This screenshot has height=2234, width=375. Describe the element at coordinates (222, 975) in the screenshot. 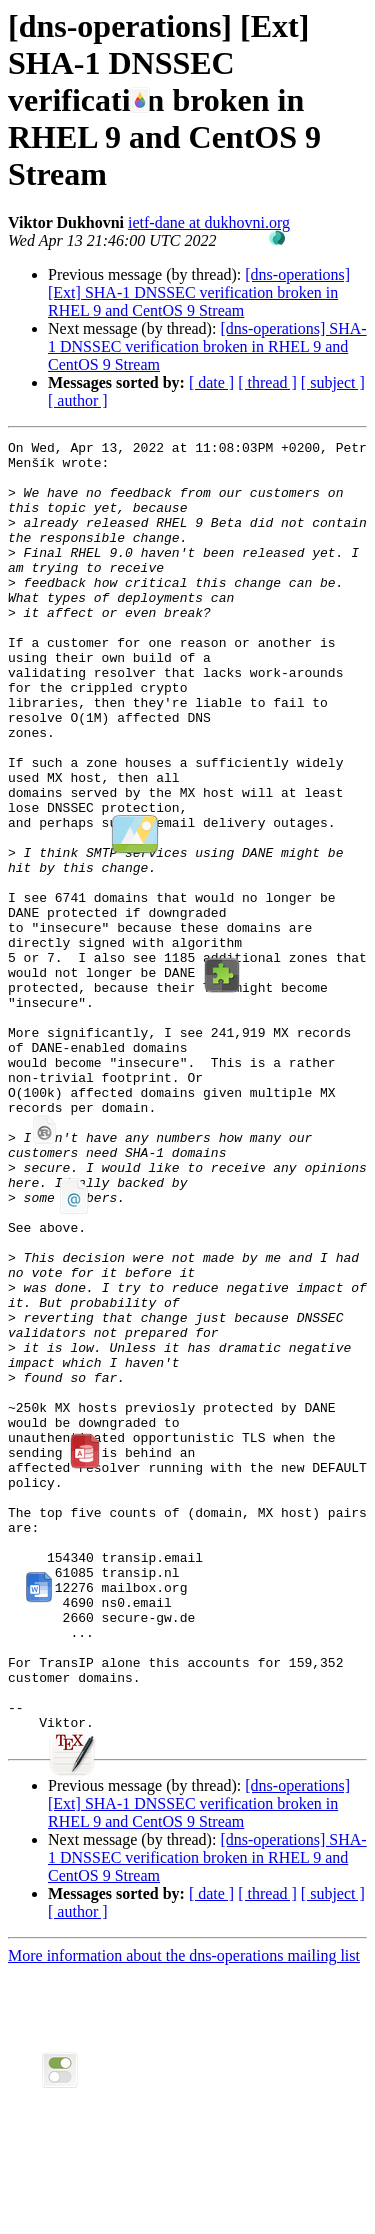

I see `browse or manage system add-ons` at that location.